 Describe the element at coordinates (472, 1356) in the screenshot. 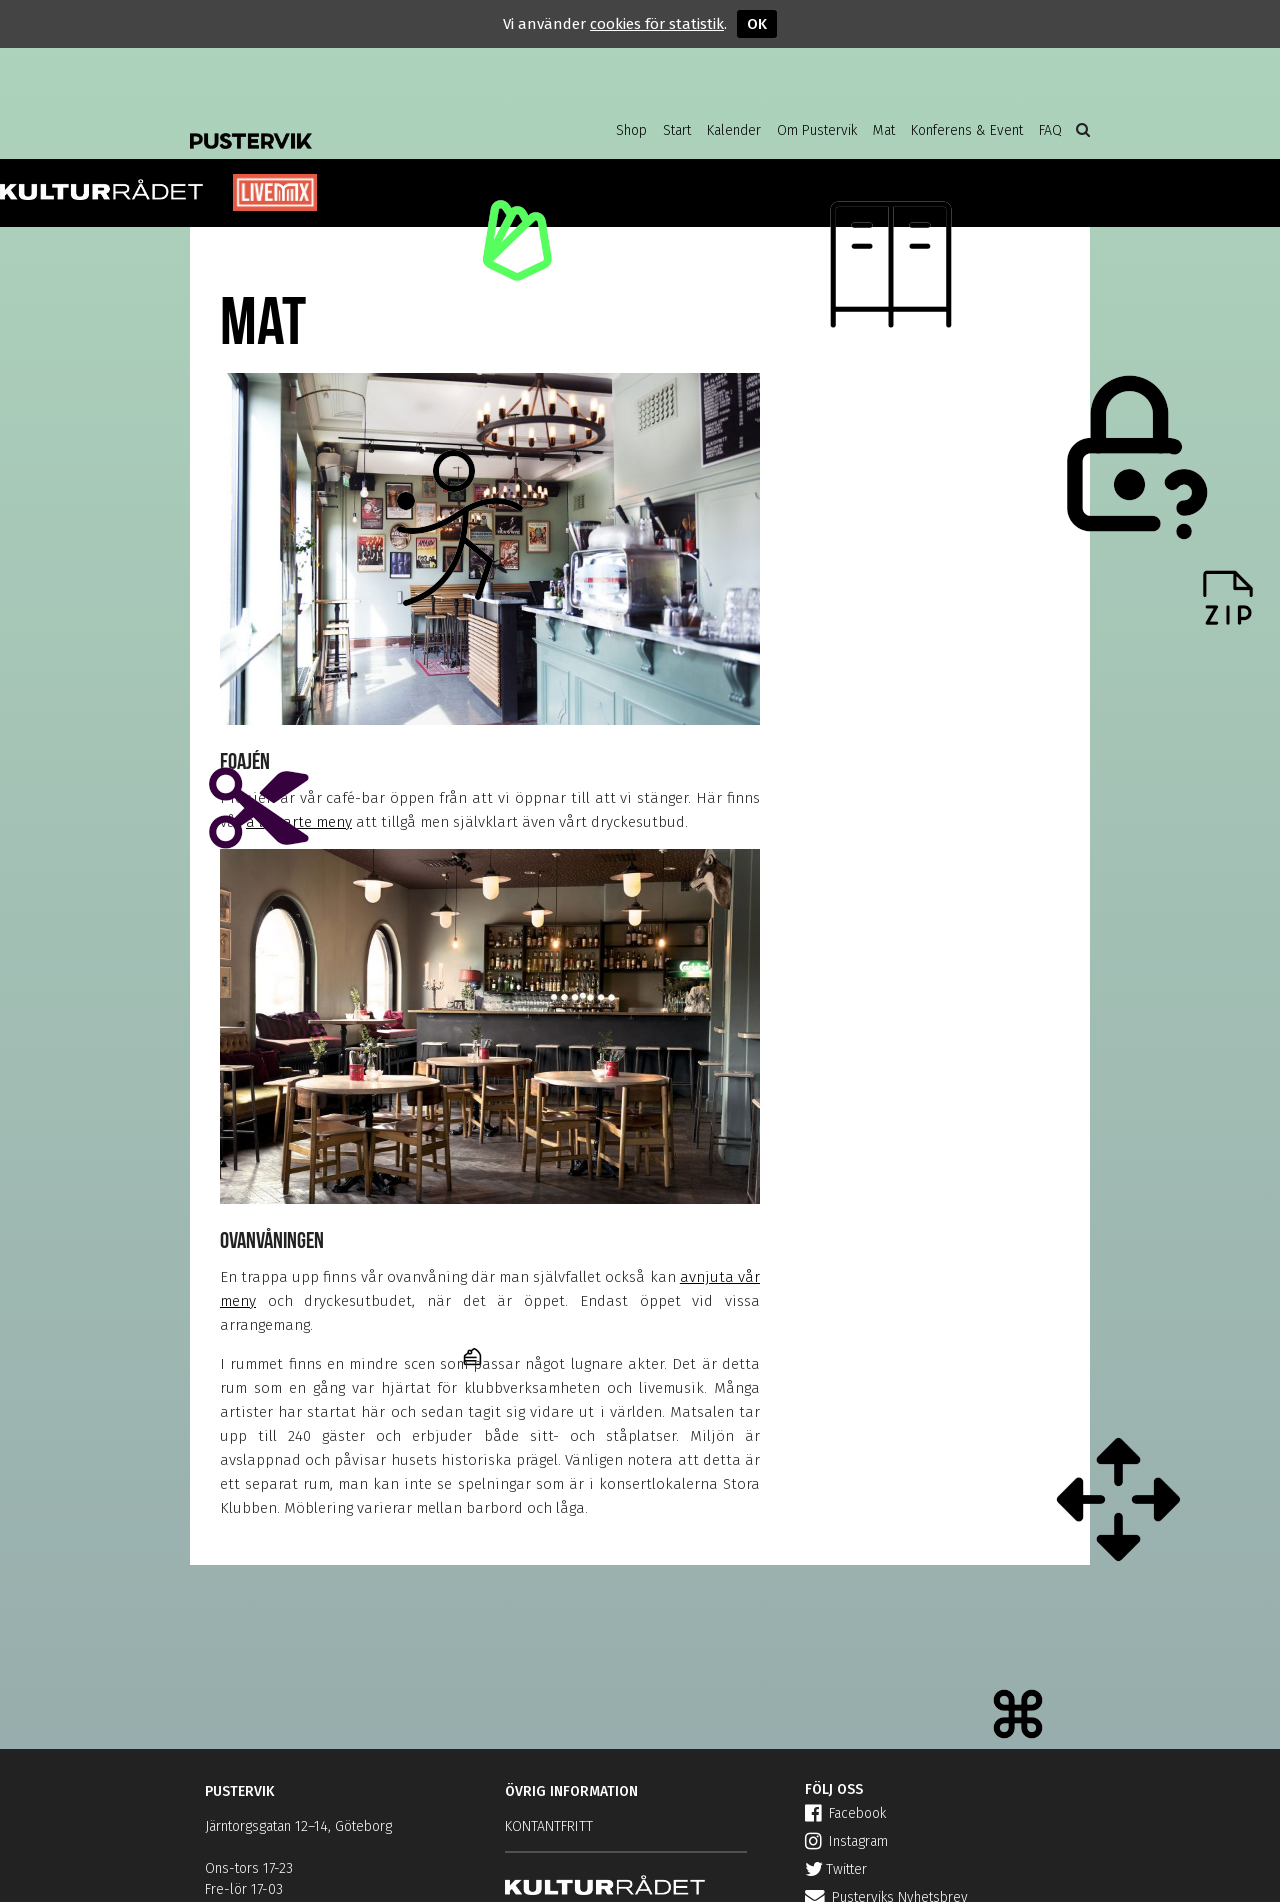

I see `view birthday or celebration reminders` at that location.